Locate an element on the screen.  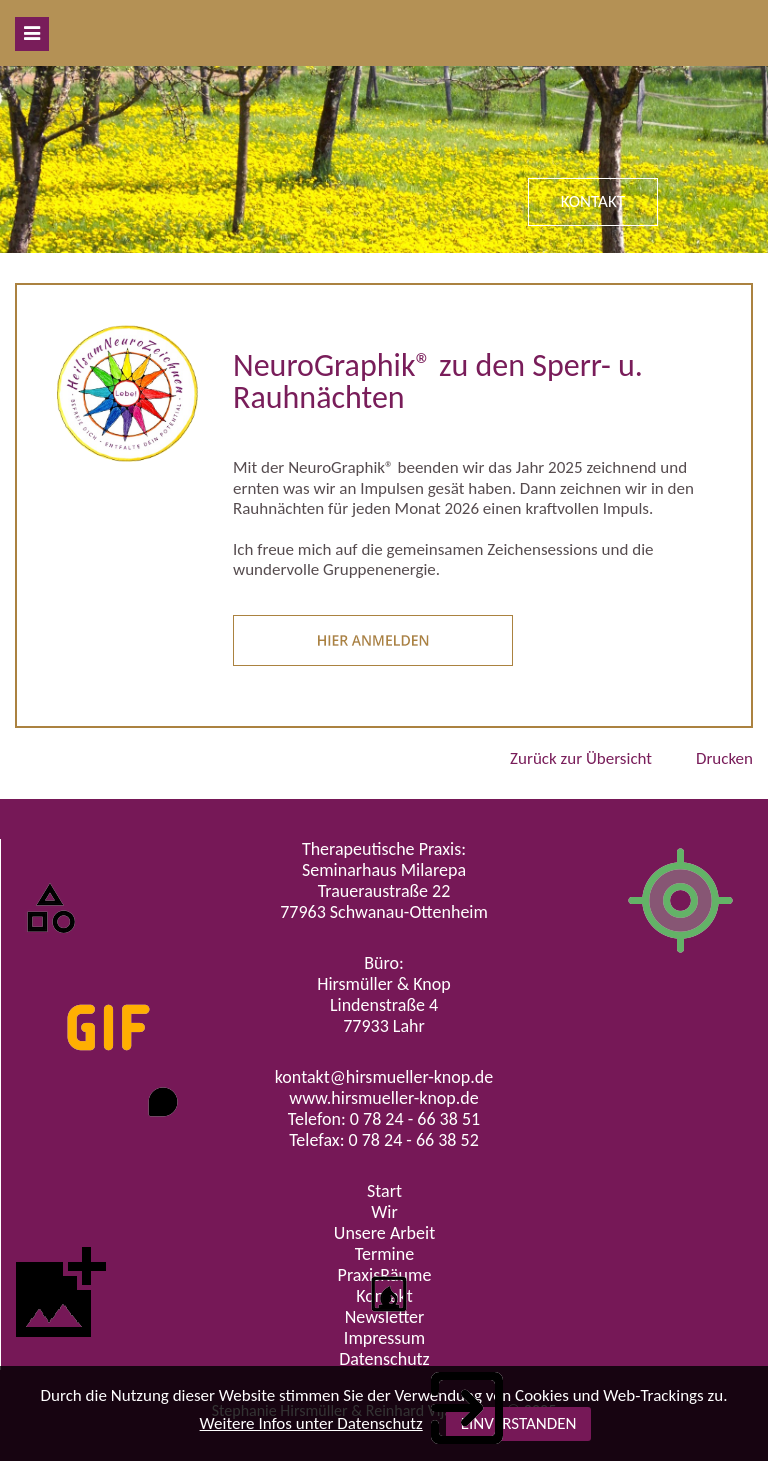
browse or filter by category is located at coordinates (50, 908).